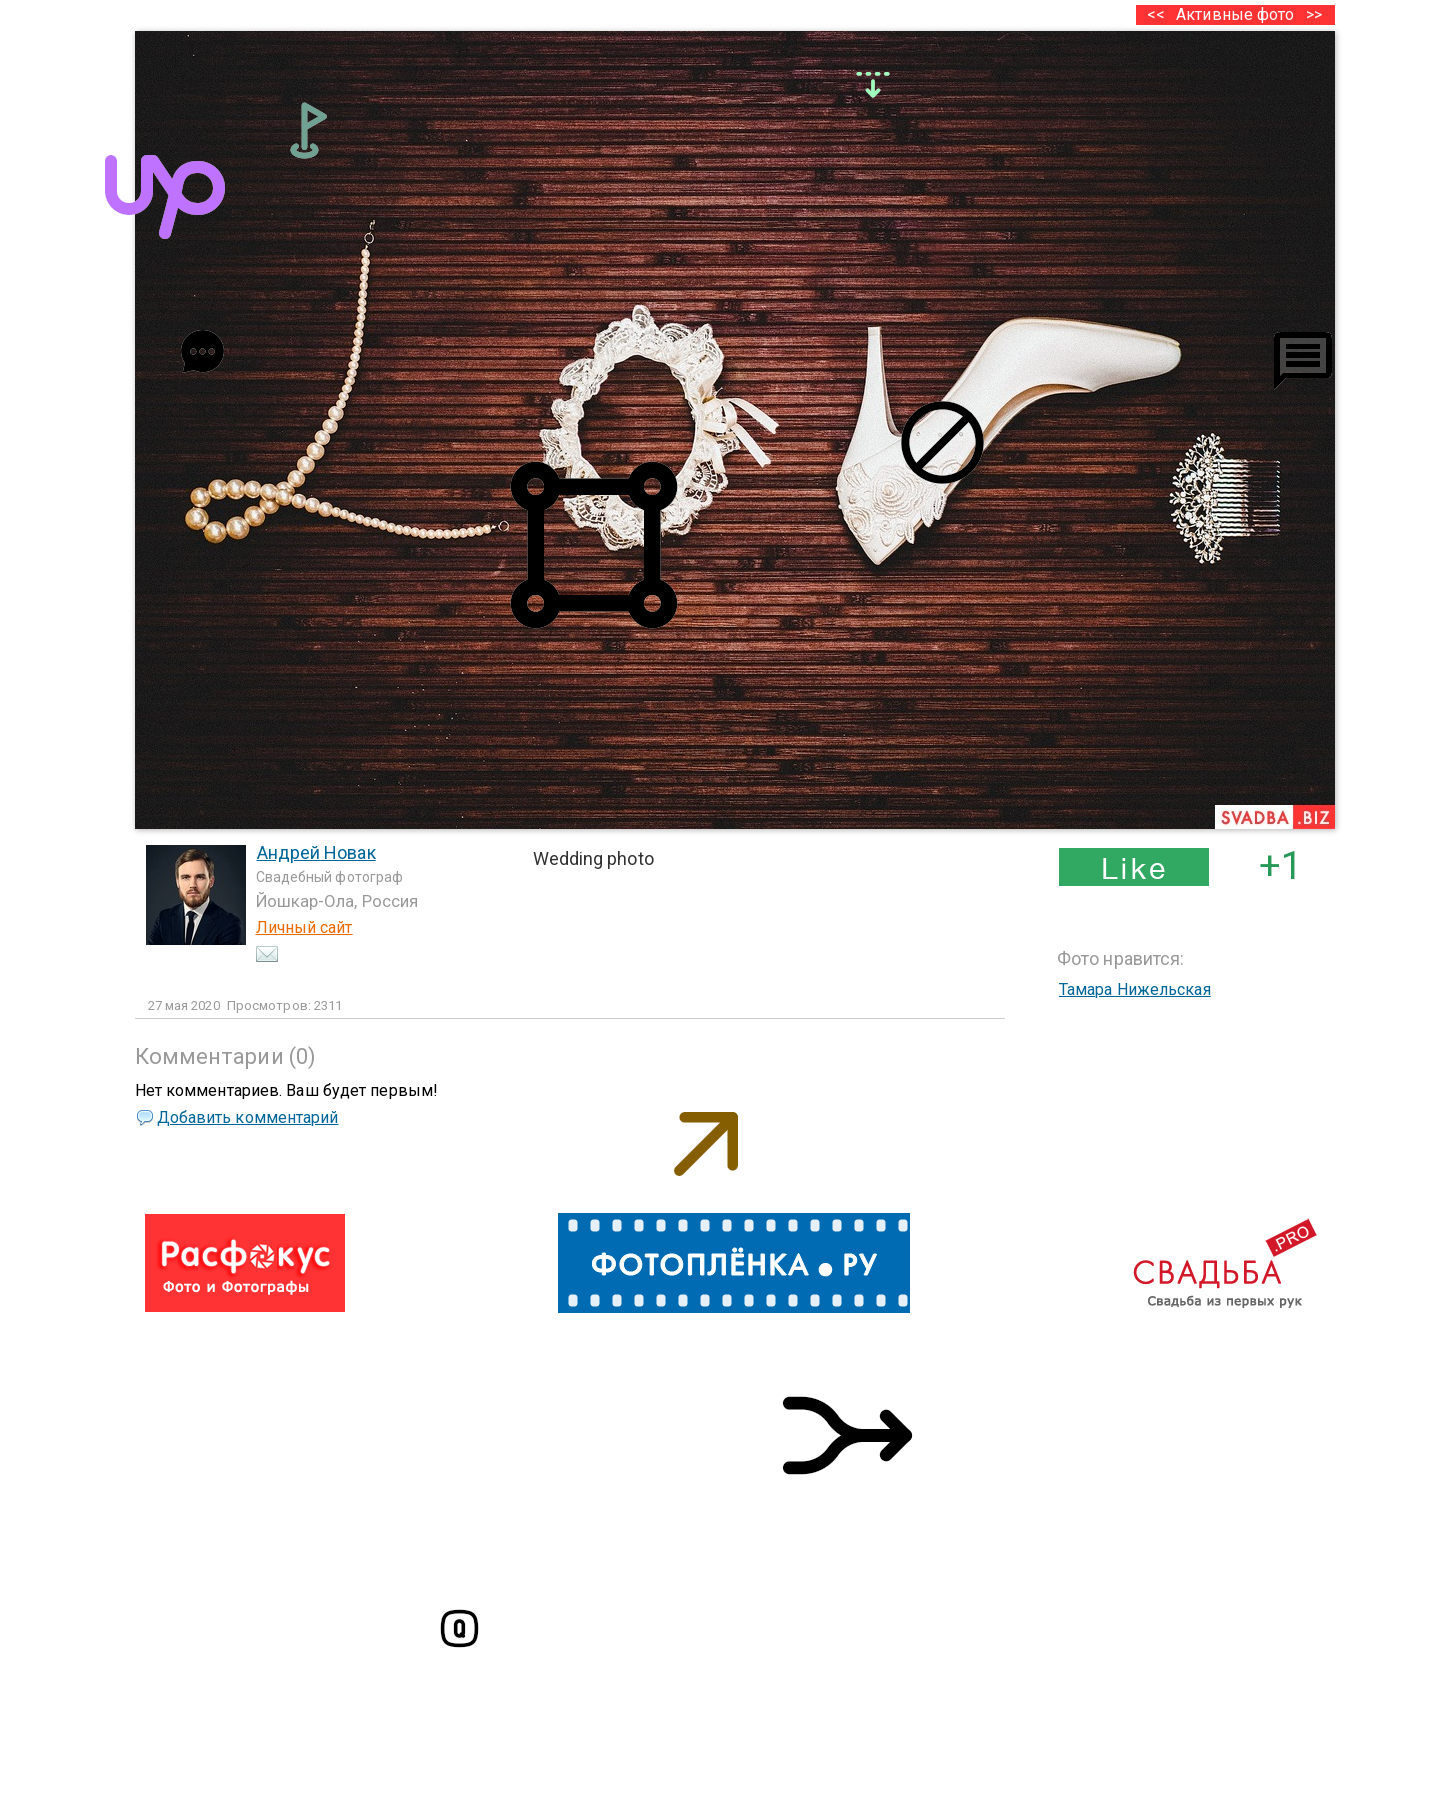 The image size is (1449, 1806). What do you see at coordinates (594, 545) in the screenshot?
I see `access shape tools or drawing options` at bounding box center [594, 545].